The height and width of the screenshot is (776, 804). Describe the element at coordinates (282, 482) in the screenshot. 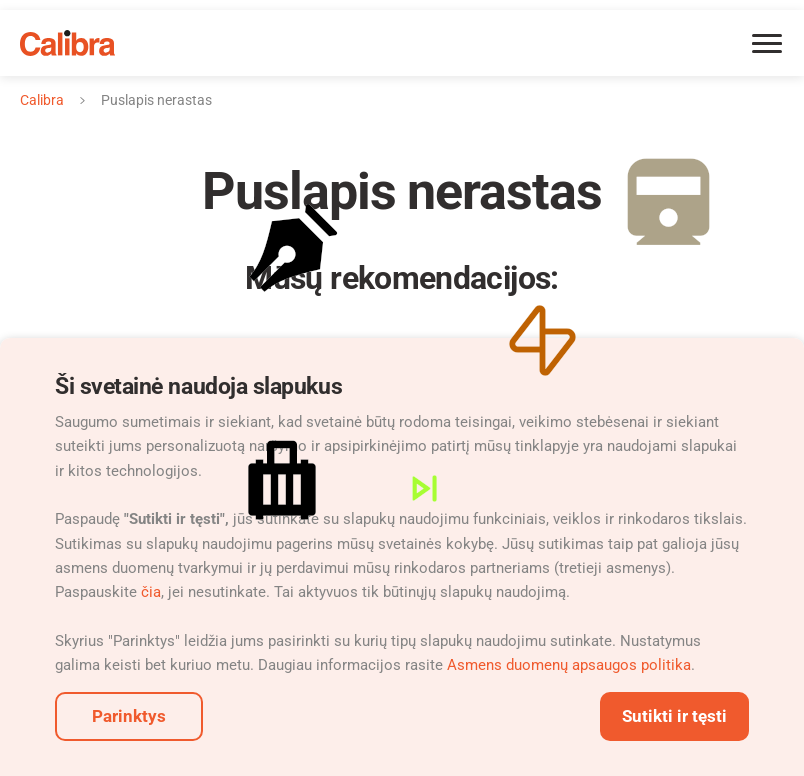

I see `access travel or trip planning features` at that location.